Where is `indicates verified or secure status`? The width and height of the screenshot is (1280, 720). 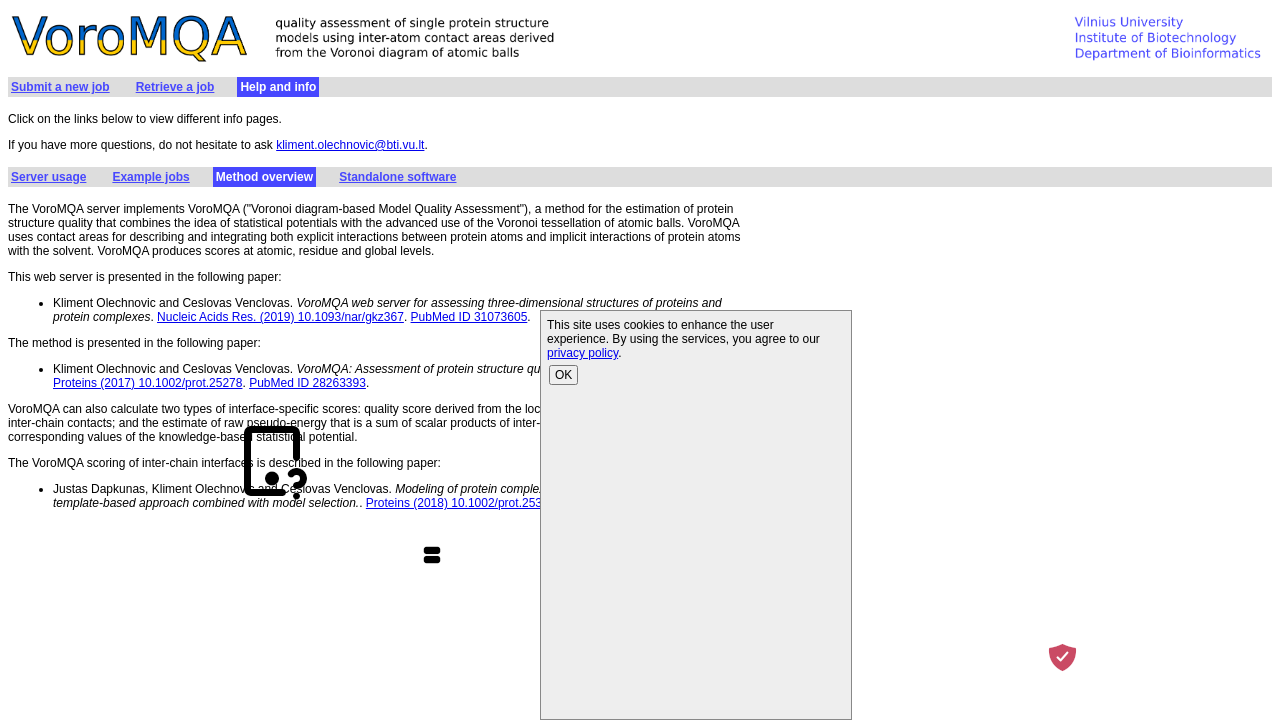
indicates verified or secure status is located at coordinates (1062, 657).